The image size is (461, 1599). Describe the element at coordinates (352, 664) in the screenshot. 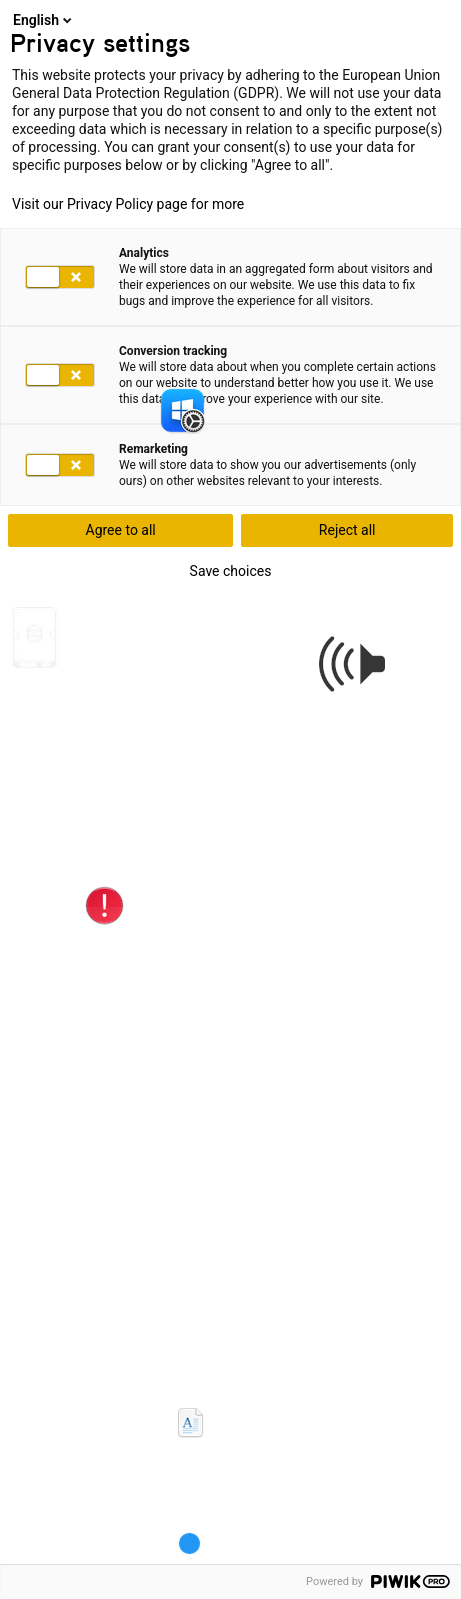

I see `adjust speaker volume settings` at that location.